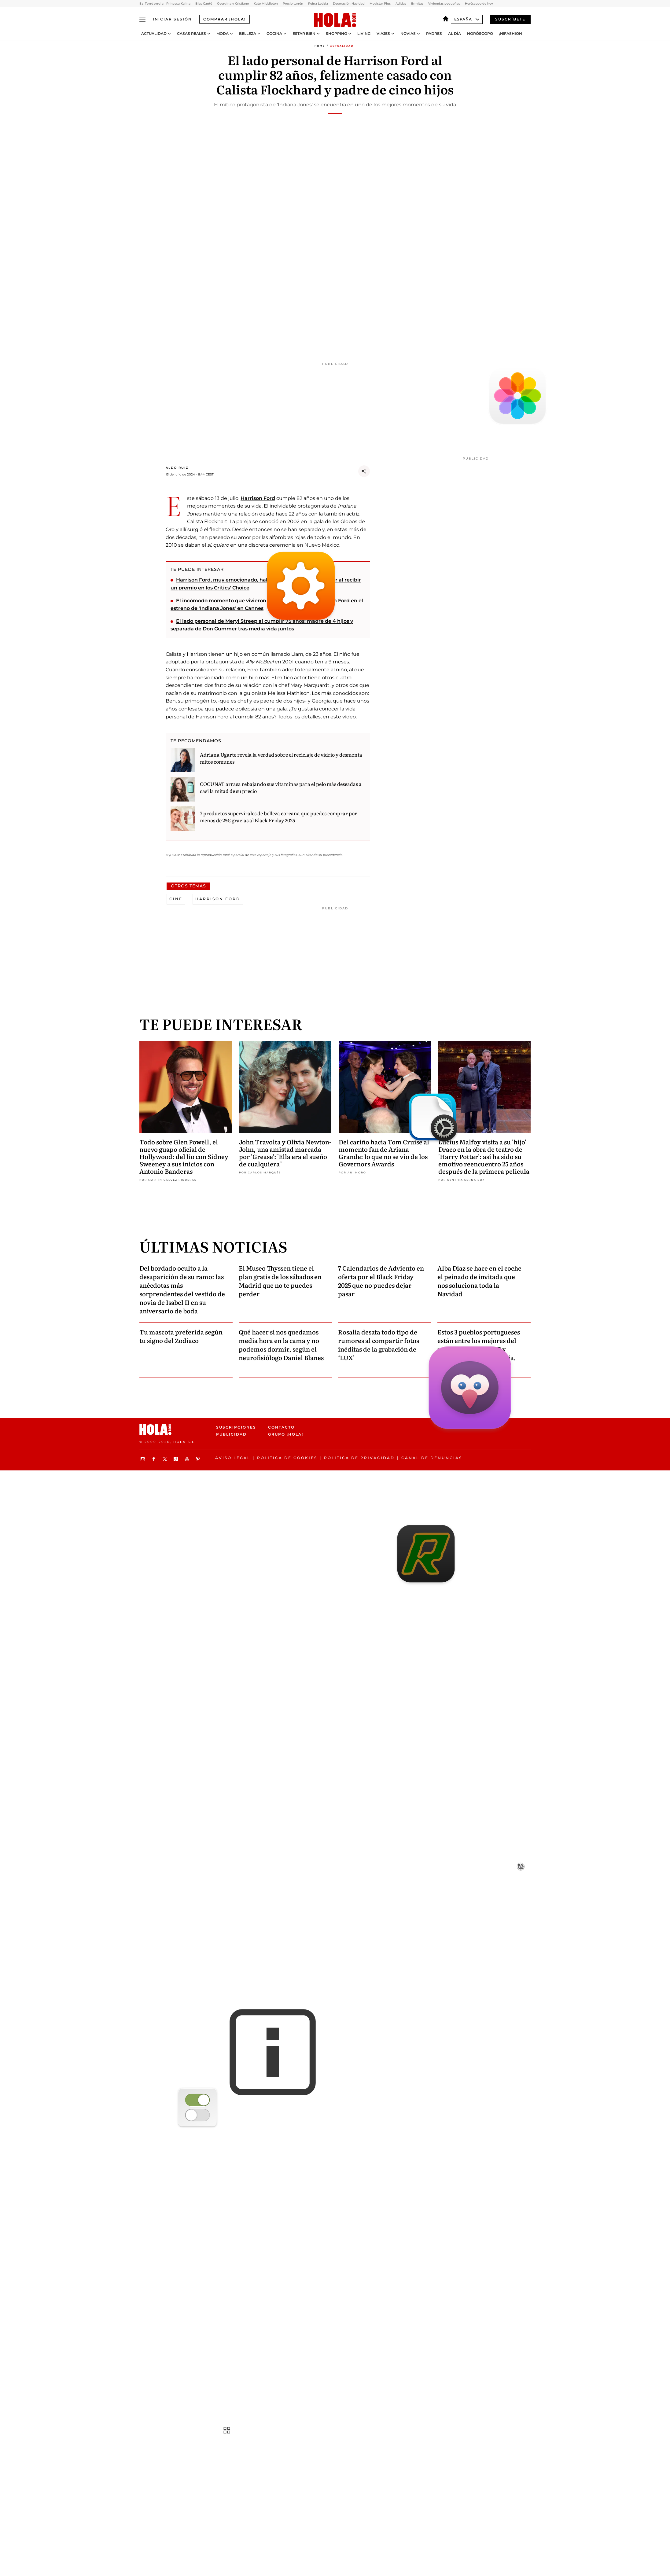  Describe the element at coordinates (470, 1388) in the screenshot. I see `open cawbird twitter client` at that location.